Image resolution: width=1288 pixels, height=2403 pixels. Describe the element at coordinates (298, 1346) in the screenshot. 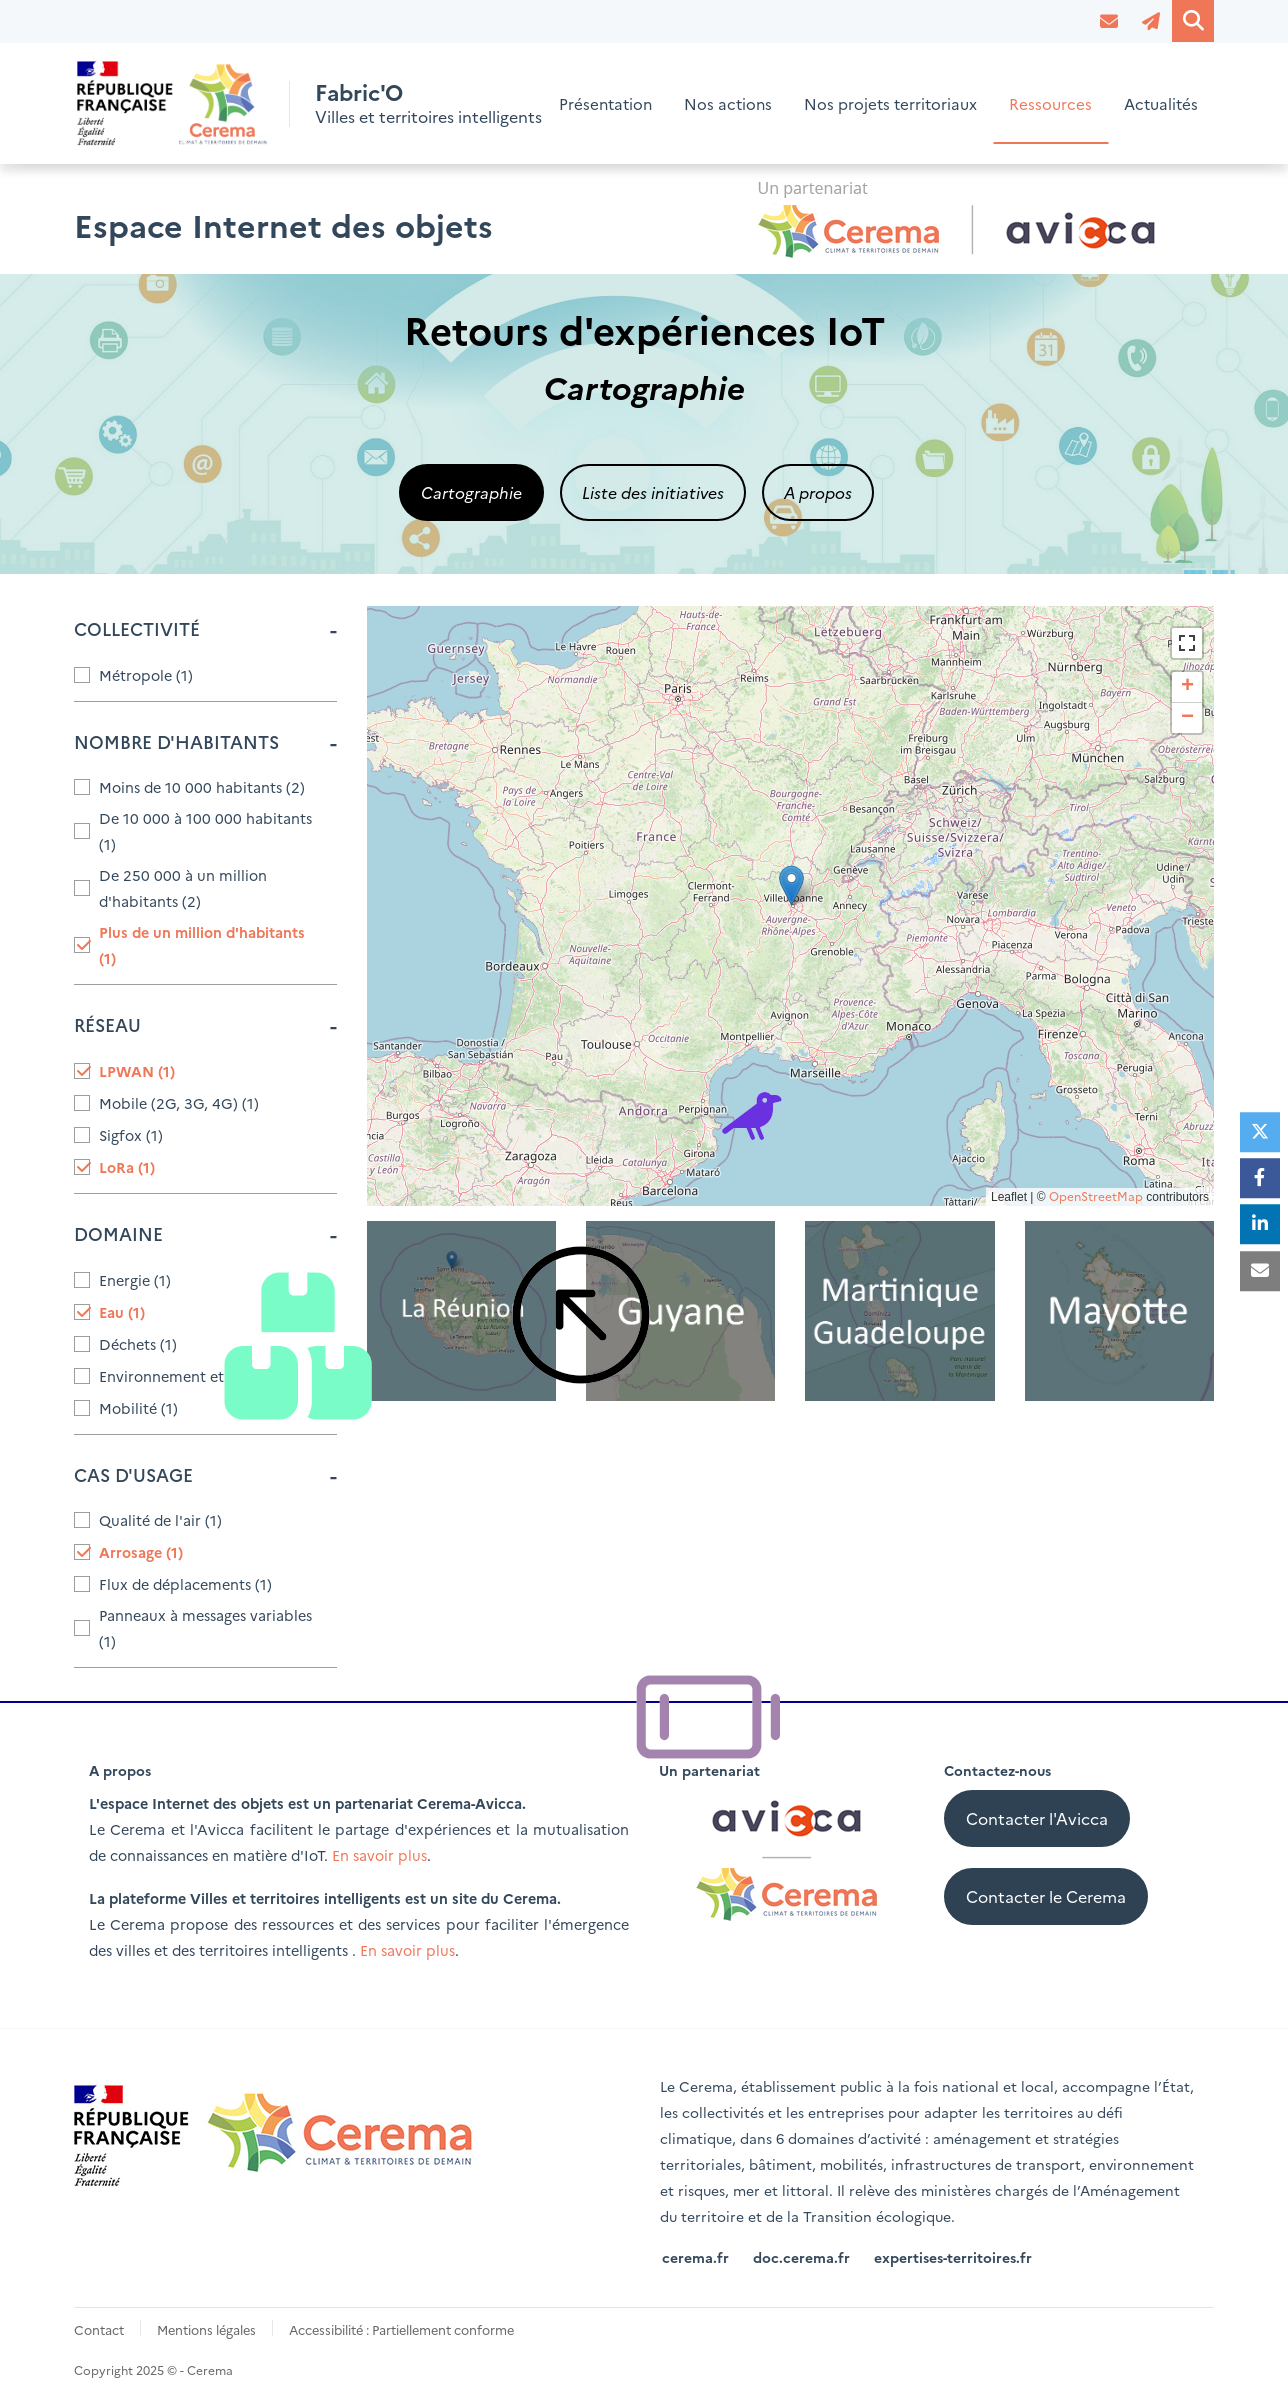

I see `view inventory or stock items` at that location.